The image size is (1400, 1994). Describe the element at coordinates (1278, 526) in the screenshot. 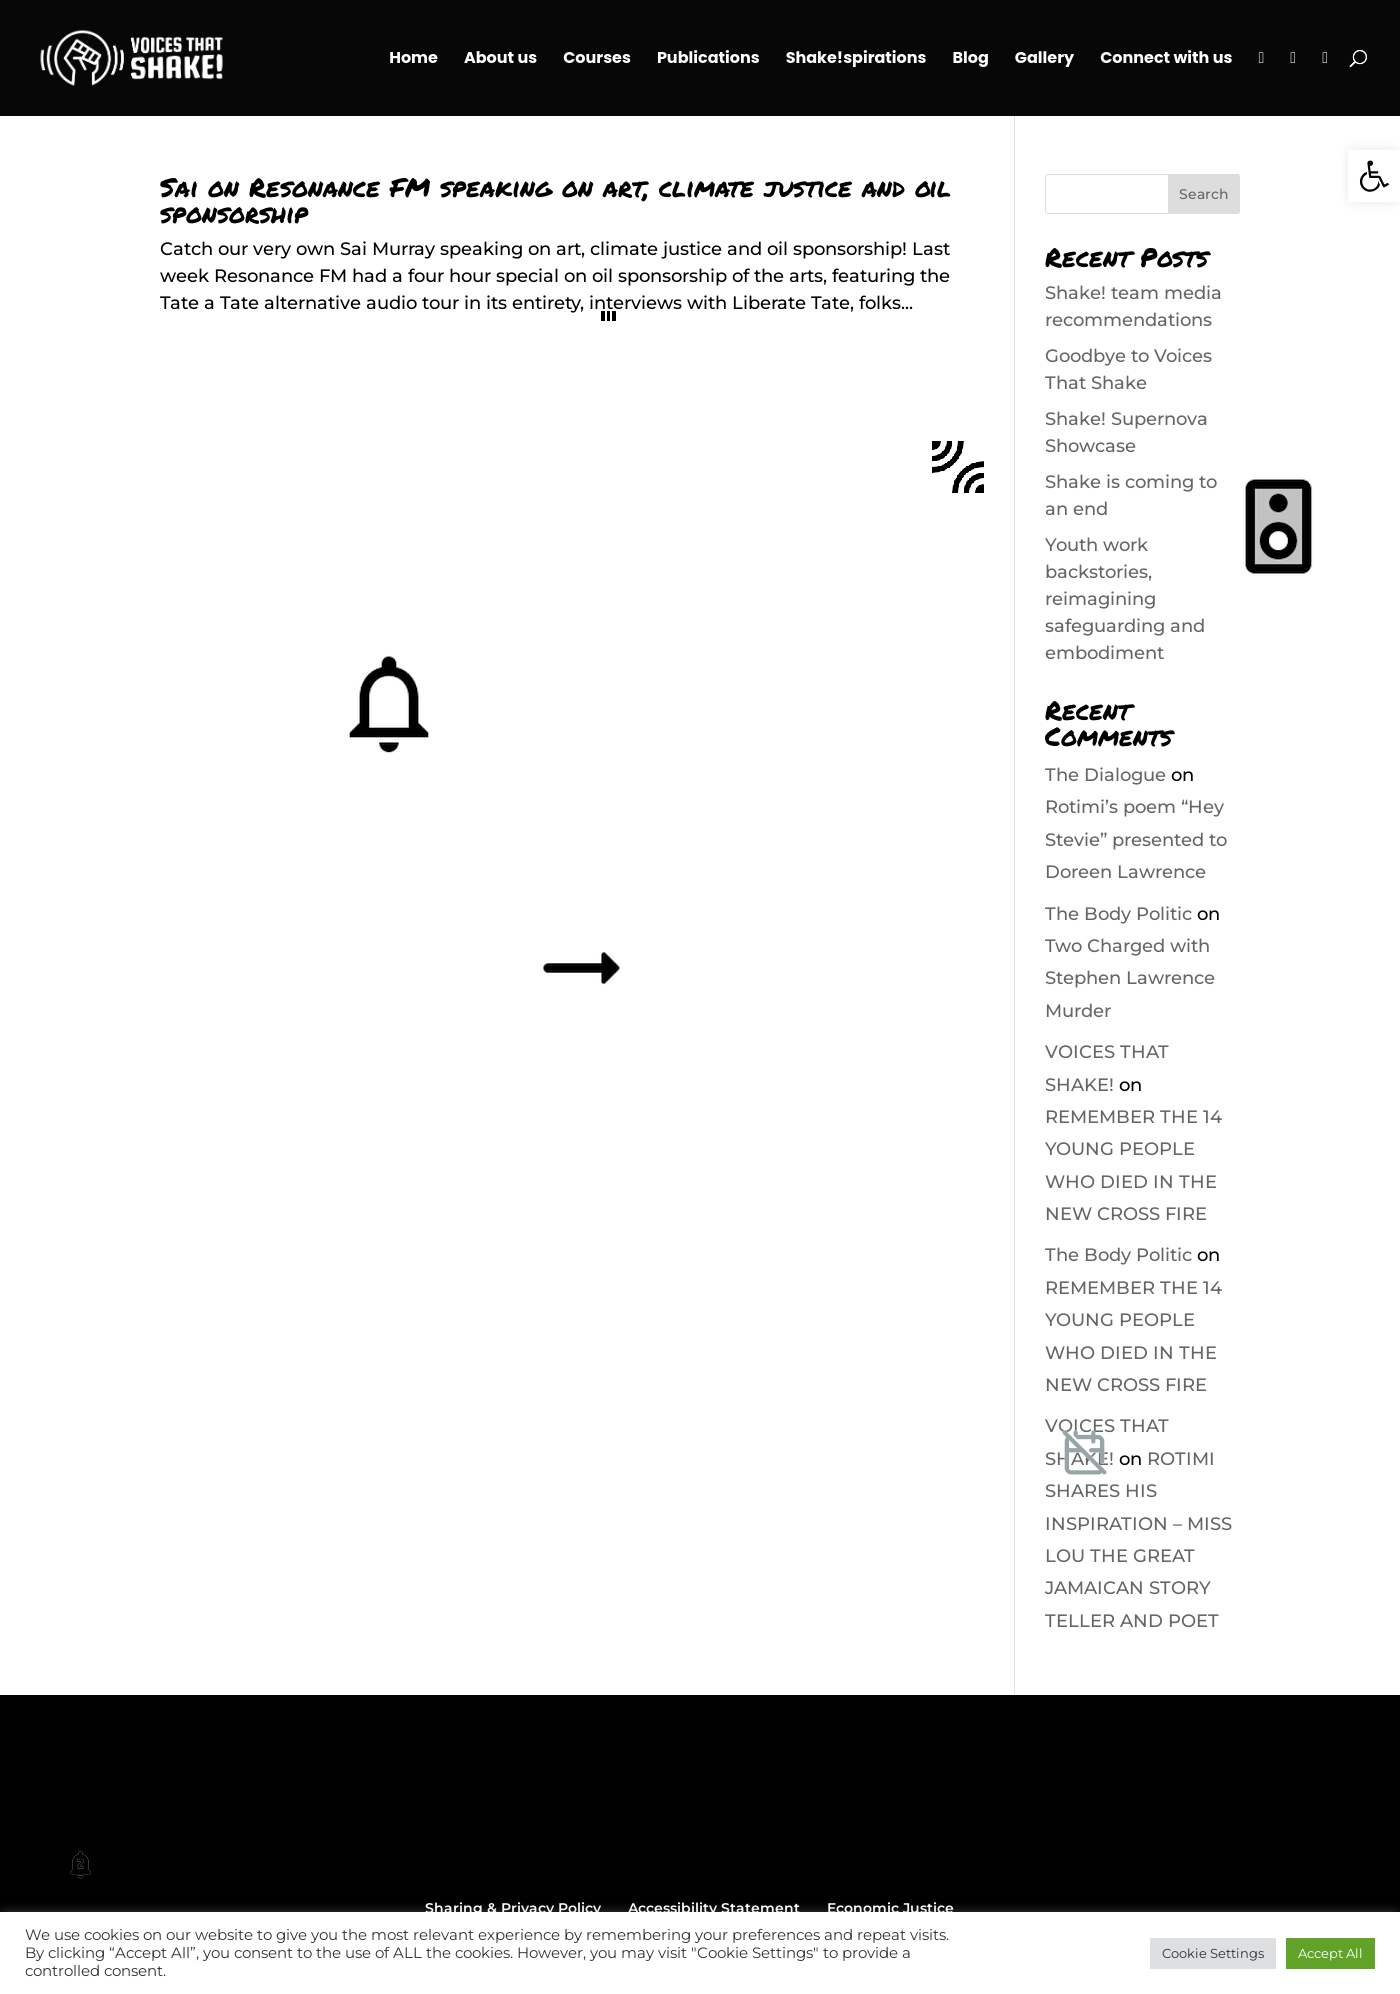

I see `adjust speaker or audio output settings` at that location.